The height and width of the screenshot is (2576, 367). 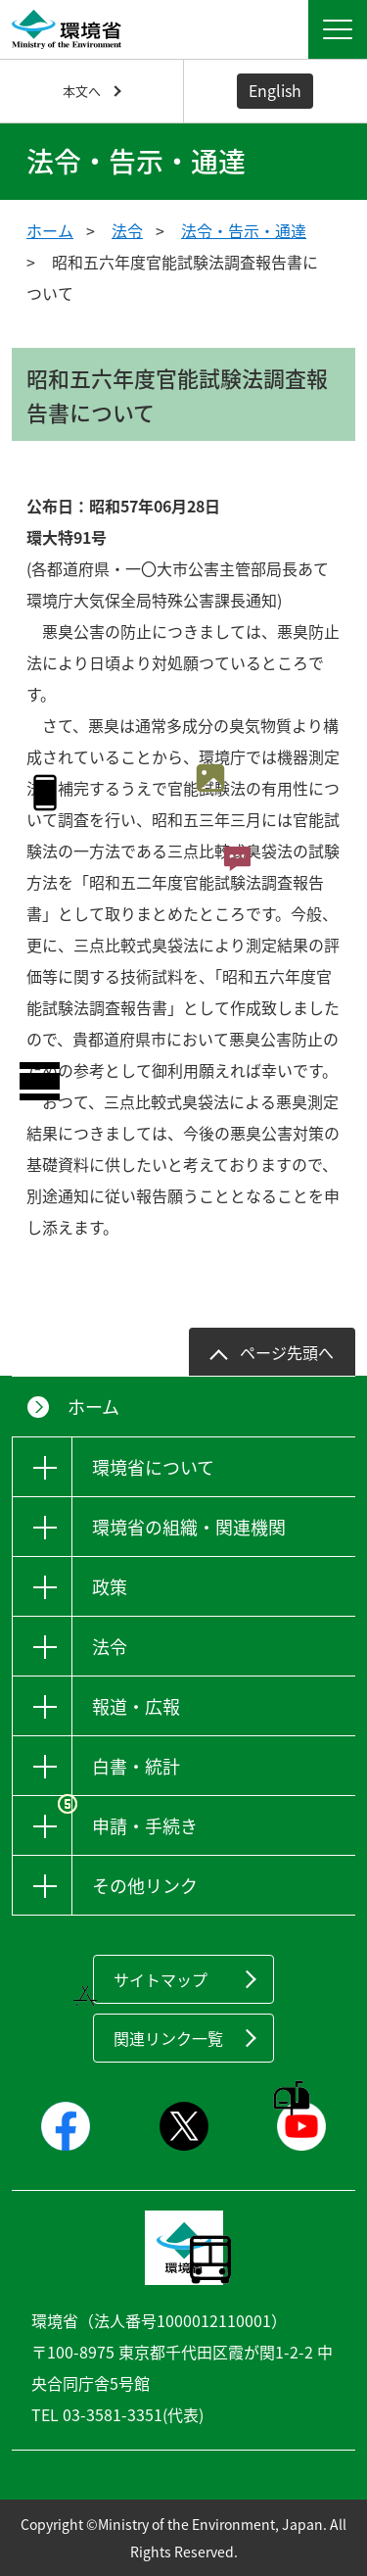 I want to click on open chat or messaging, so click(x=237, y=858).